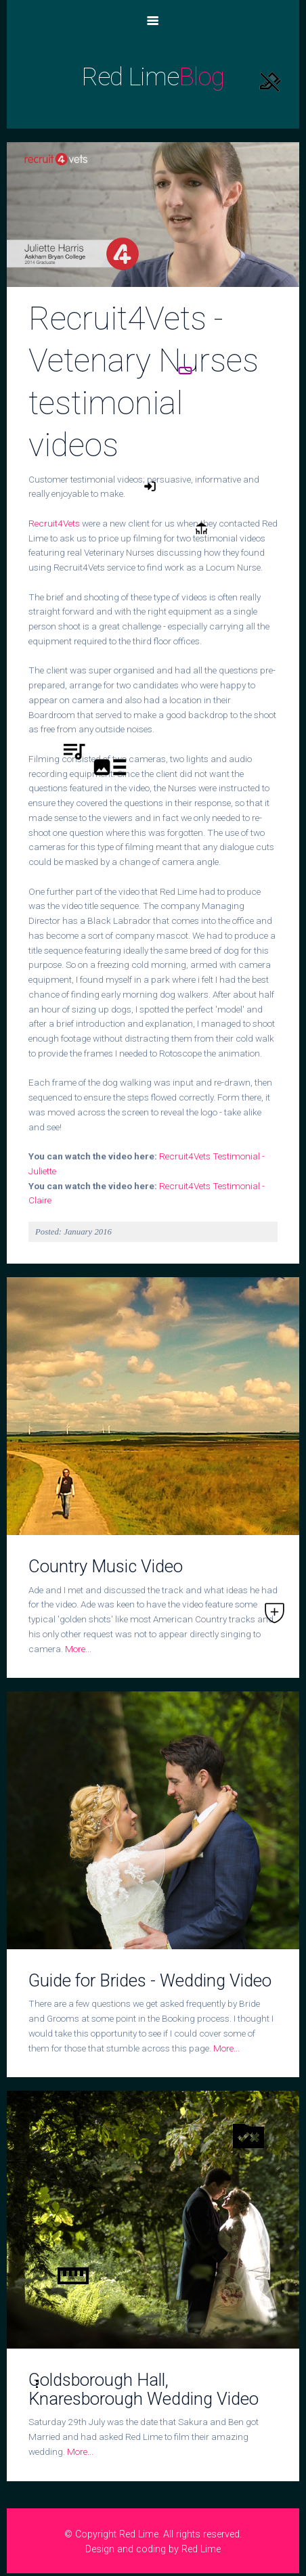 The height and width of the screenshot is (2576, 306). Describe the element at coordinates (185, 370) in the screenshot. I see `crop image to 16:9 aspect ratio` at that location.